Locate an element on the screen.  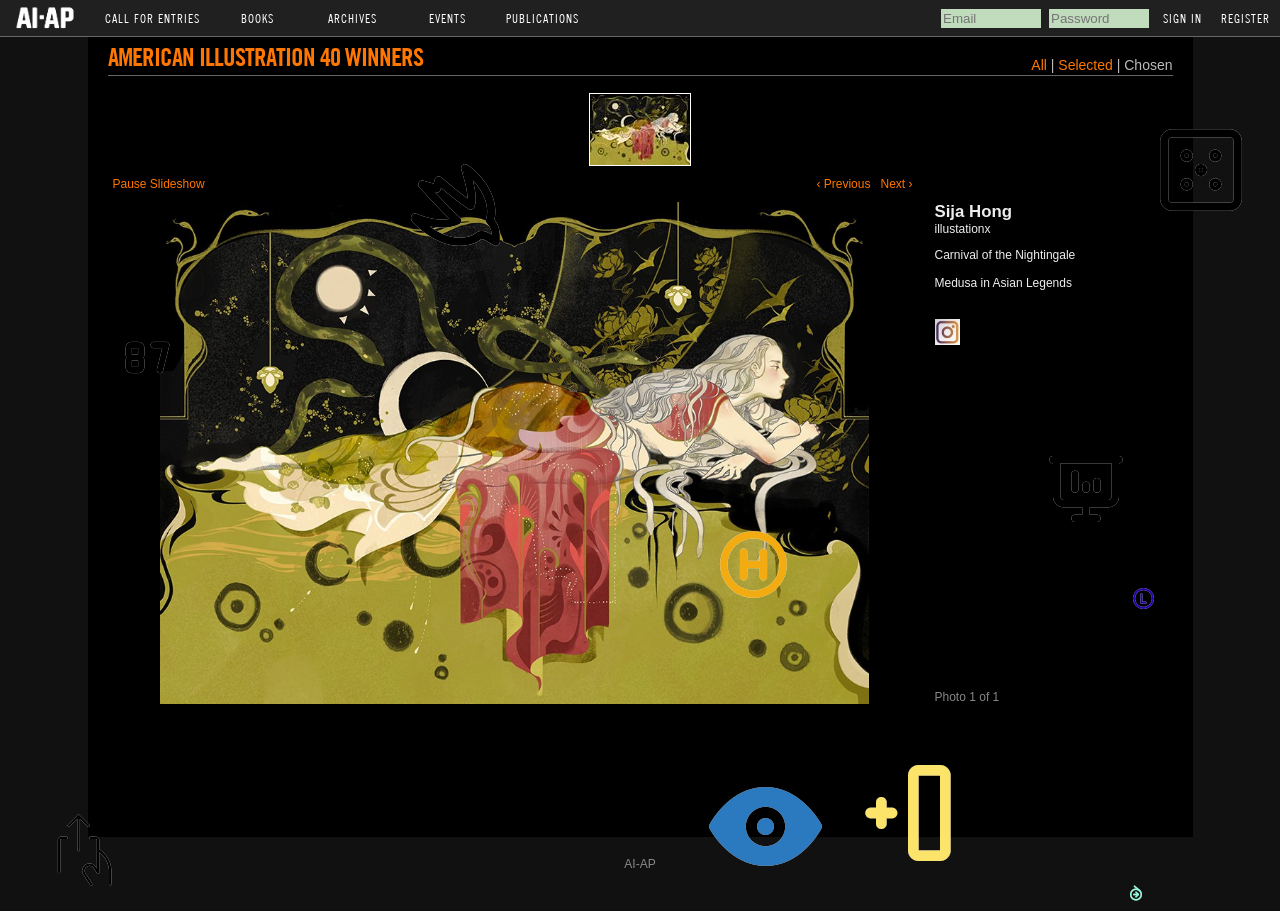
view or preview content is located at coordinates (765, 826).